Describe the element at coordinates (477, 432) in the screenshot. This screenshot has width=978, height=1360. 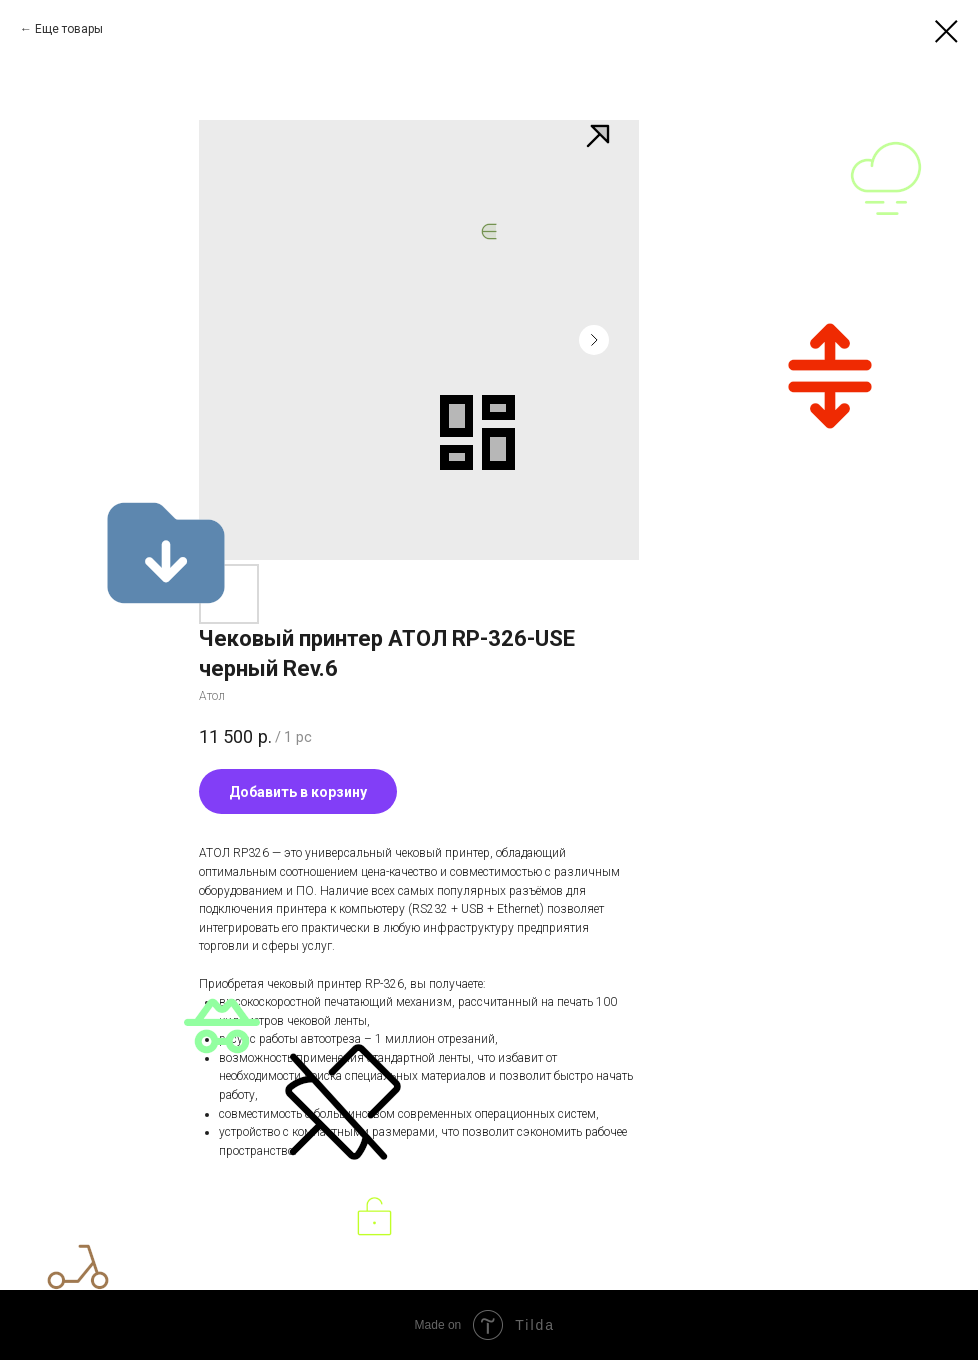
I see `access your dashboard overview` at that location.